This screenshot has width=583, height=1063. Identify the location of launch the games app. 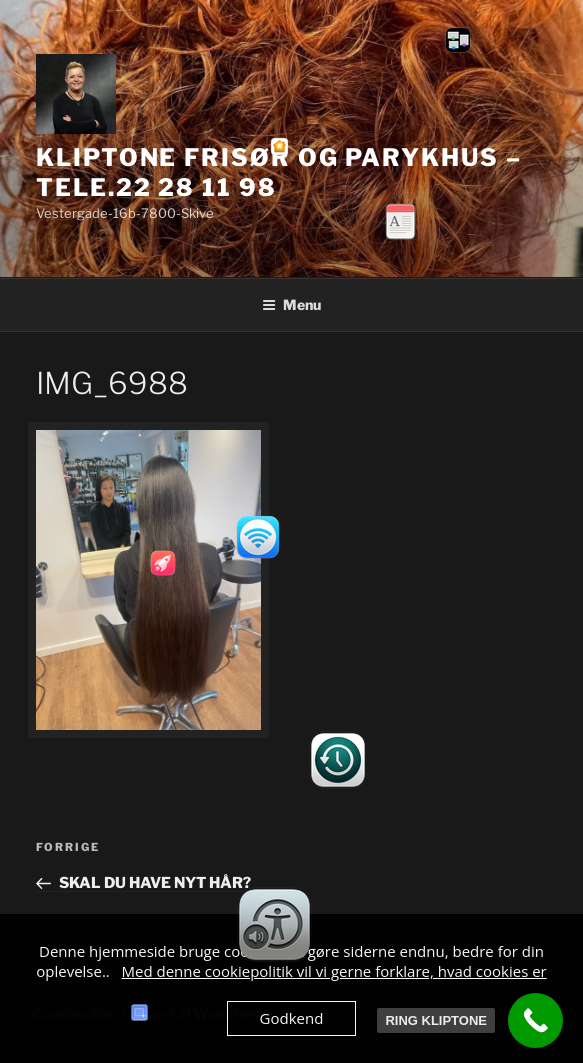
(163, 563).